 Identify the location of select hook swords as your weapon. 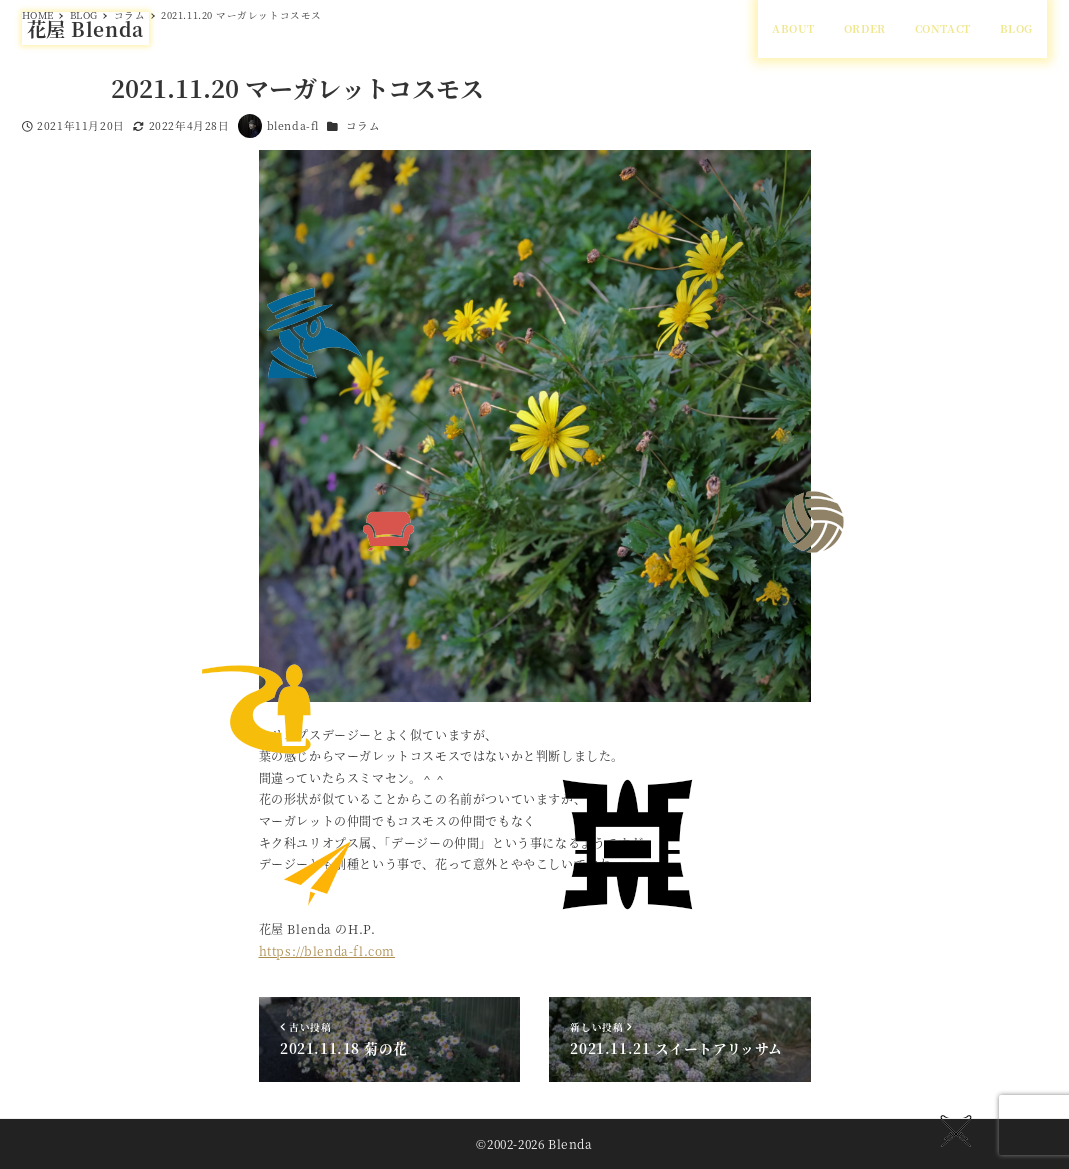
(956, 1131).